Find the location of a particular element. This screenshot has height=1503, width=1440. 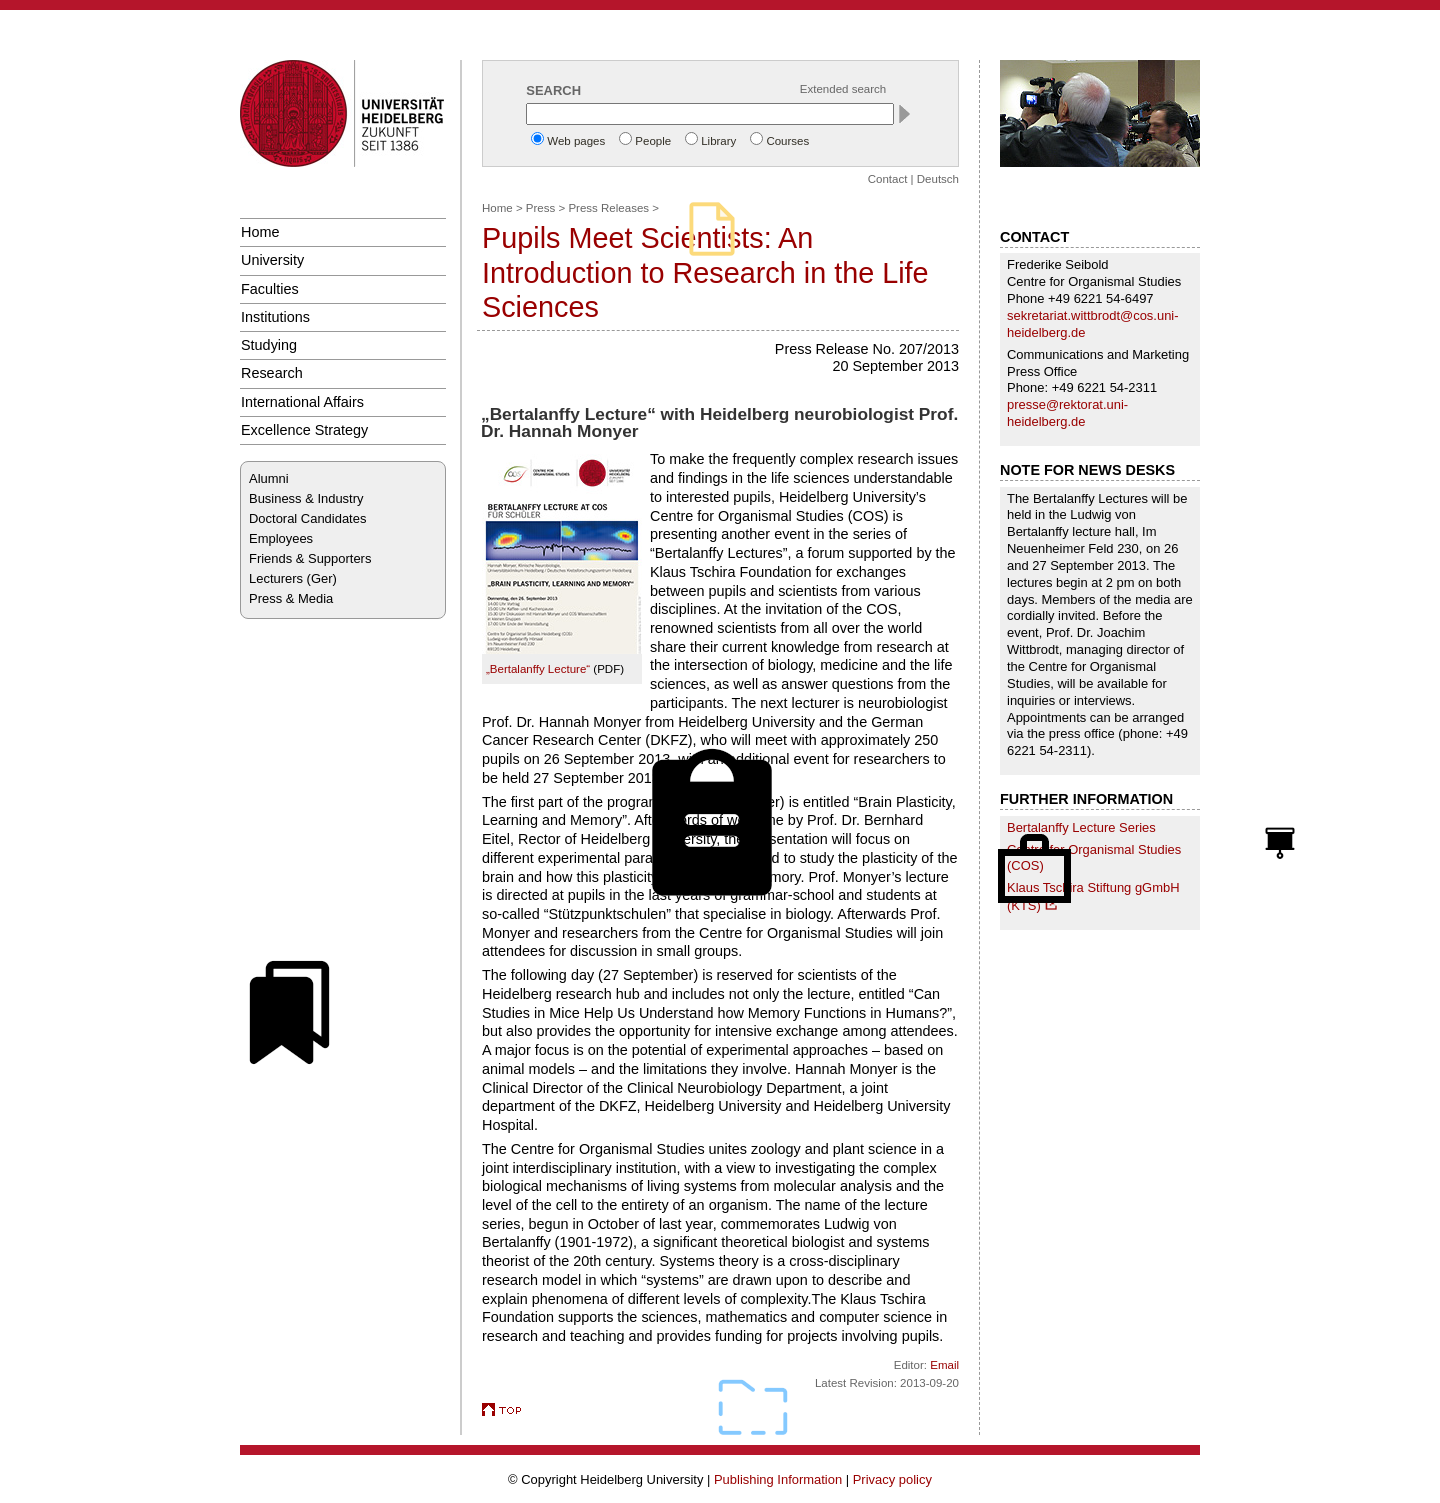

view clipboard contents is located at coordinates (712, 825).